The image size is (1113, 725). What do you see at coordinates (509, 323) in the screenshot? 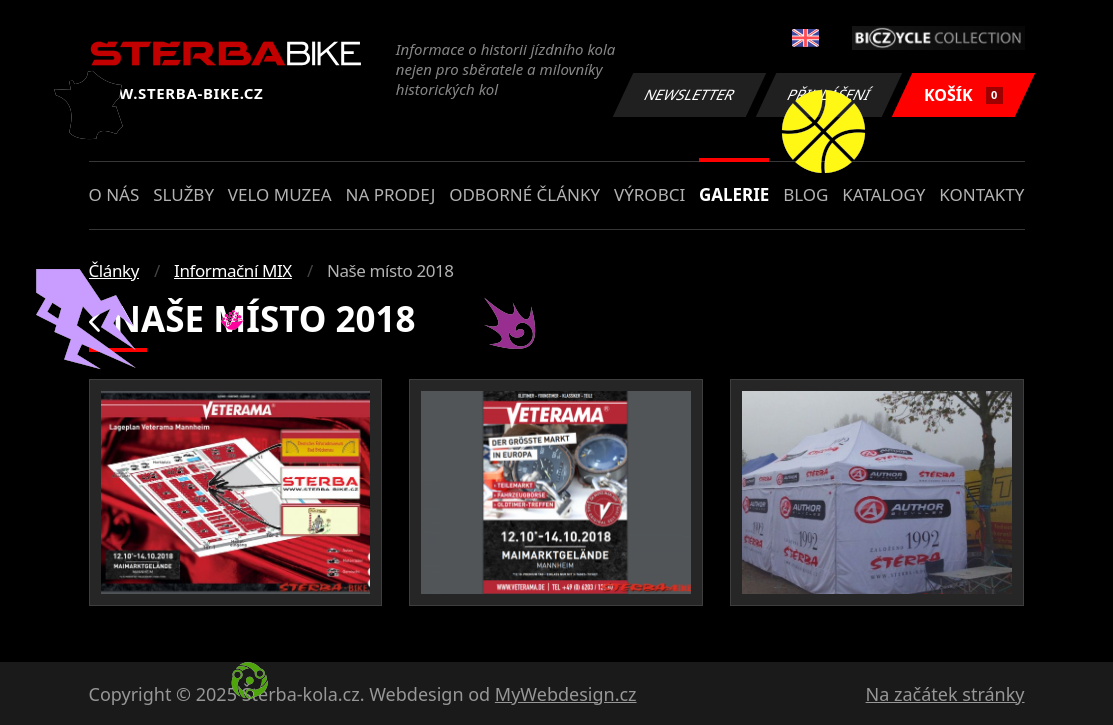
I see `indicates a power-up or special ability activation` at bounding box center [509, 323].